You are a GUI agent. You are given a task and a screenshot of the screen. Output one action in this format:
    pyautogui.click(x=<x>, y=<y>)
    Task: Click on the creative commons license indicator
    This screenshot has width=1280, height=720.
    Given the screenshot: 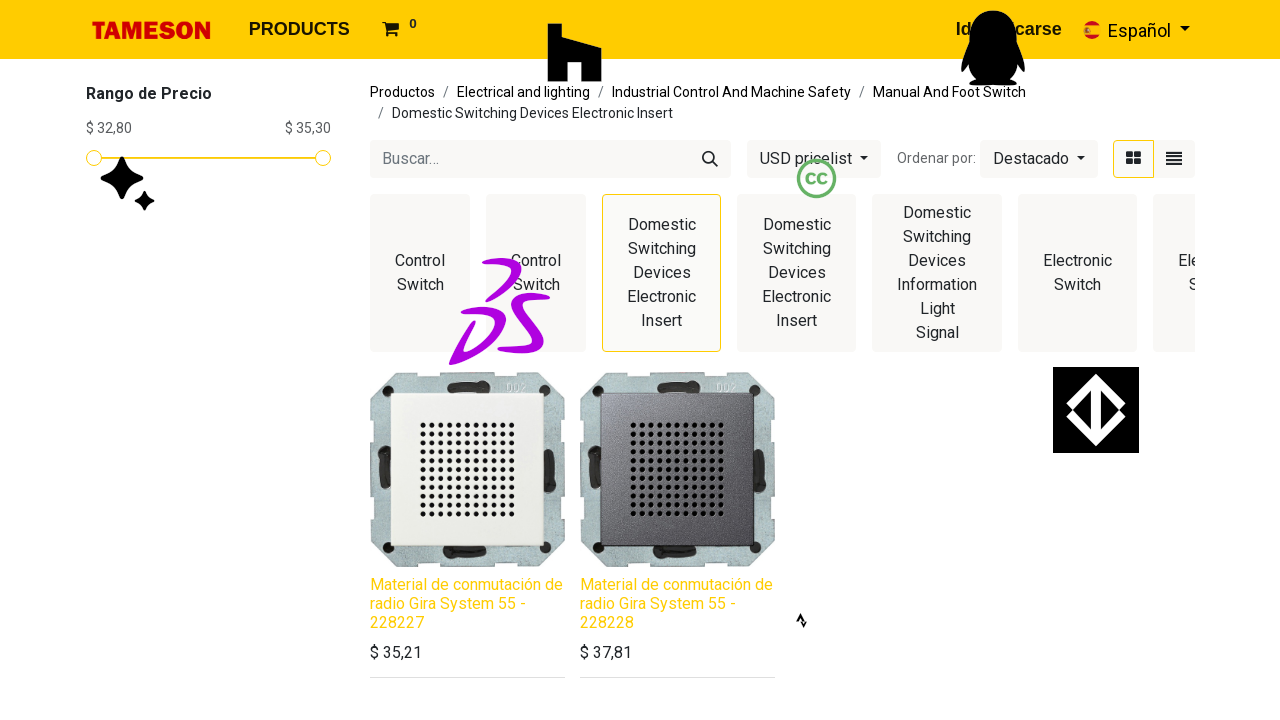 What is the action you would take?
    pyautogui.click(x=816, y=178)
    